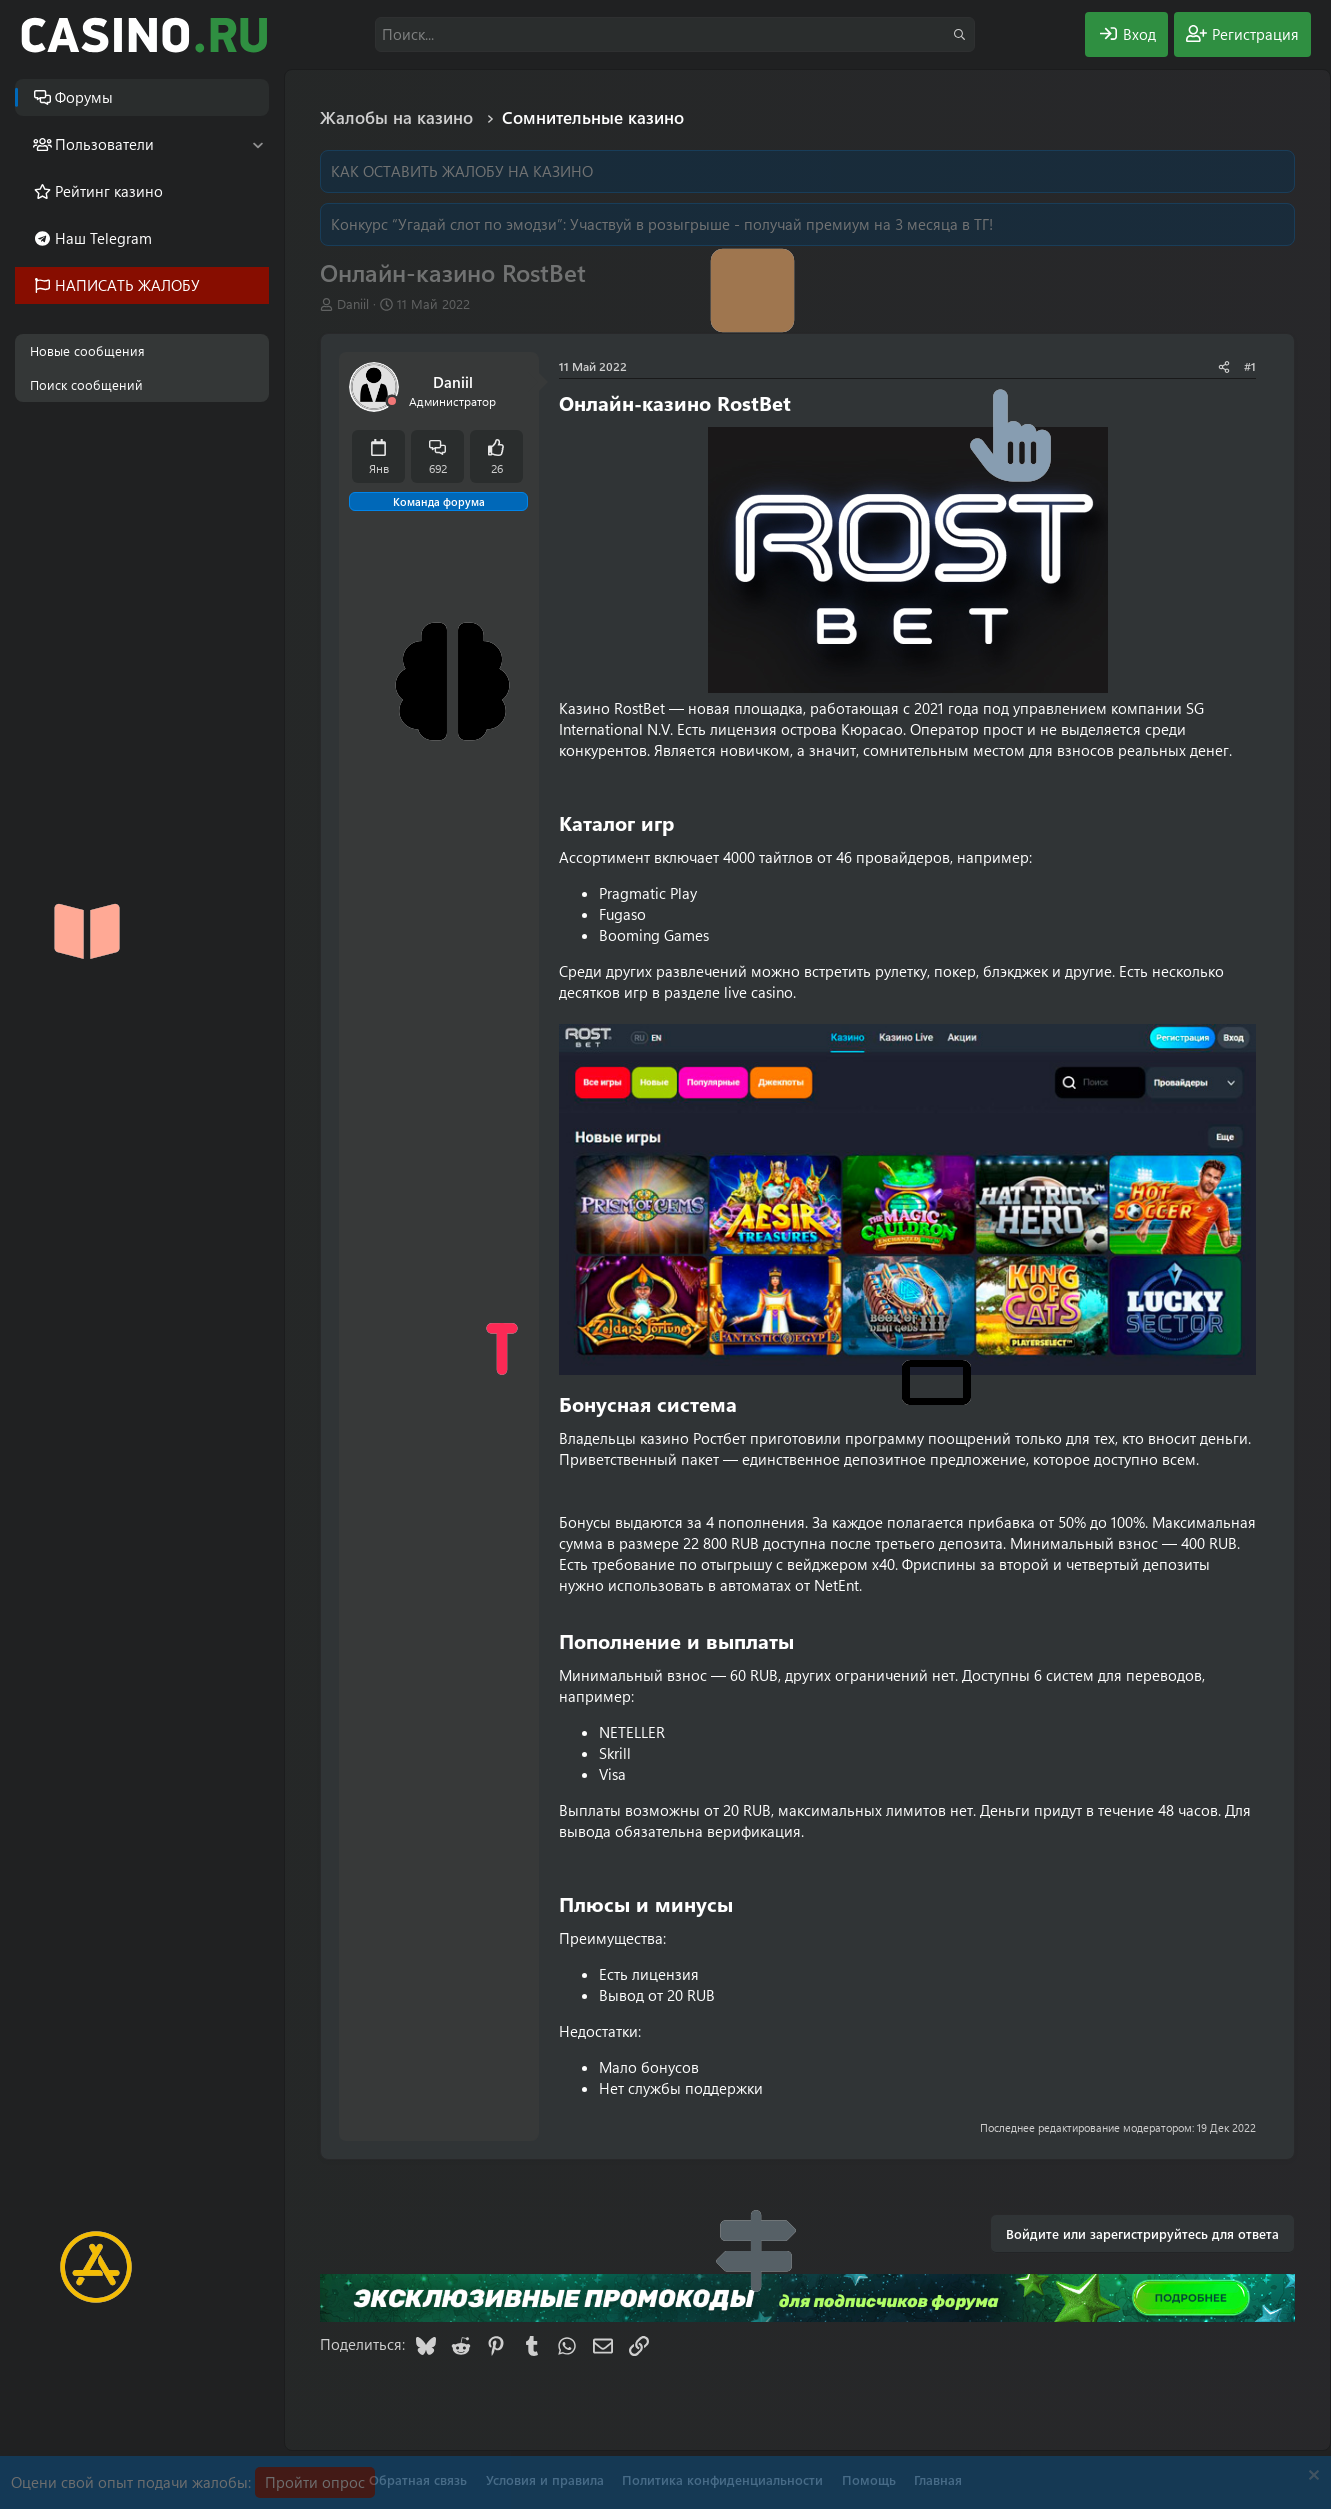  Describe the element at coordinates (96, 2267) in the screenshot. I see `open the Apple App Store` at that location.